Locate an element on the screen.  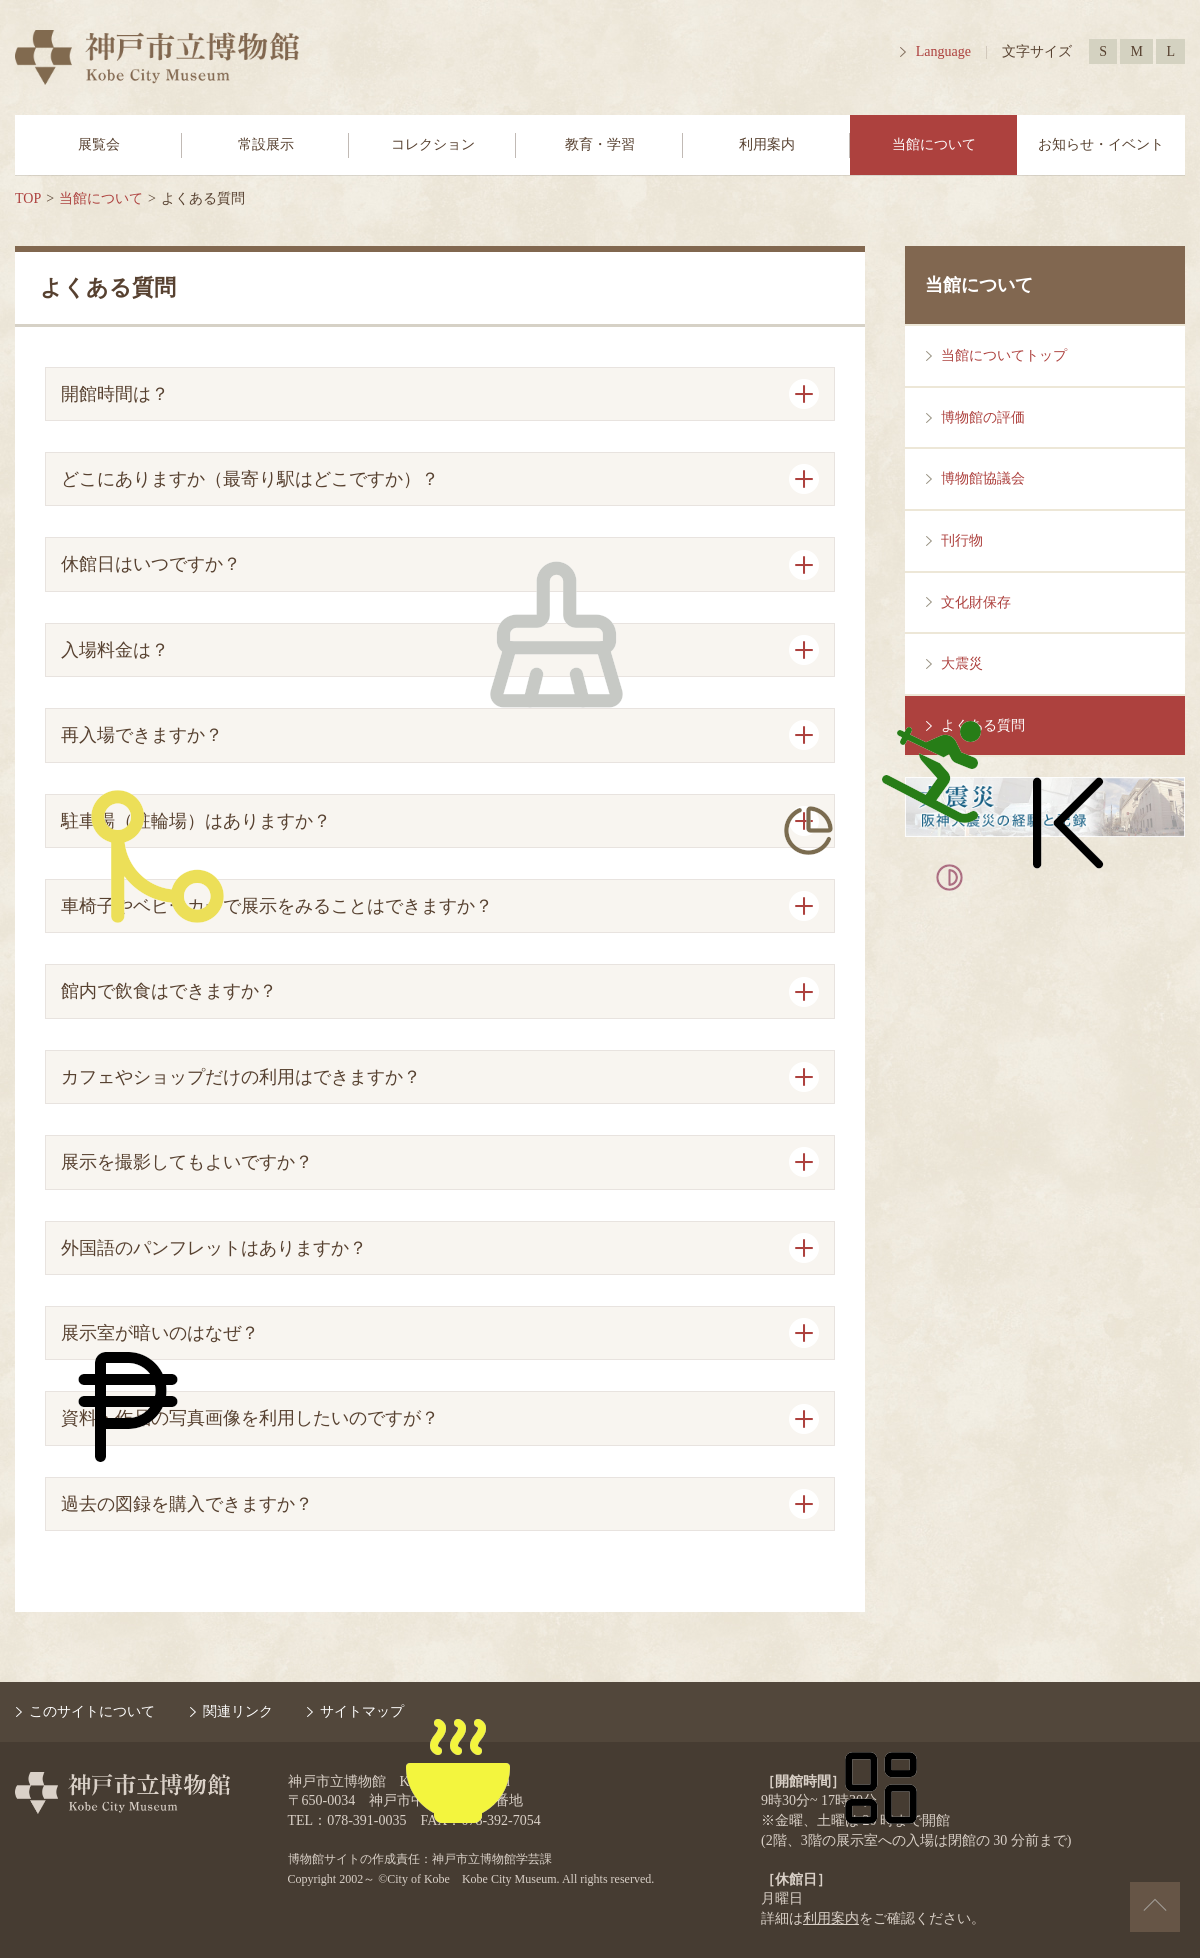
access skiing or winter sports information is located at coordinates (936, 769).